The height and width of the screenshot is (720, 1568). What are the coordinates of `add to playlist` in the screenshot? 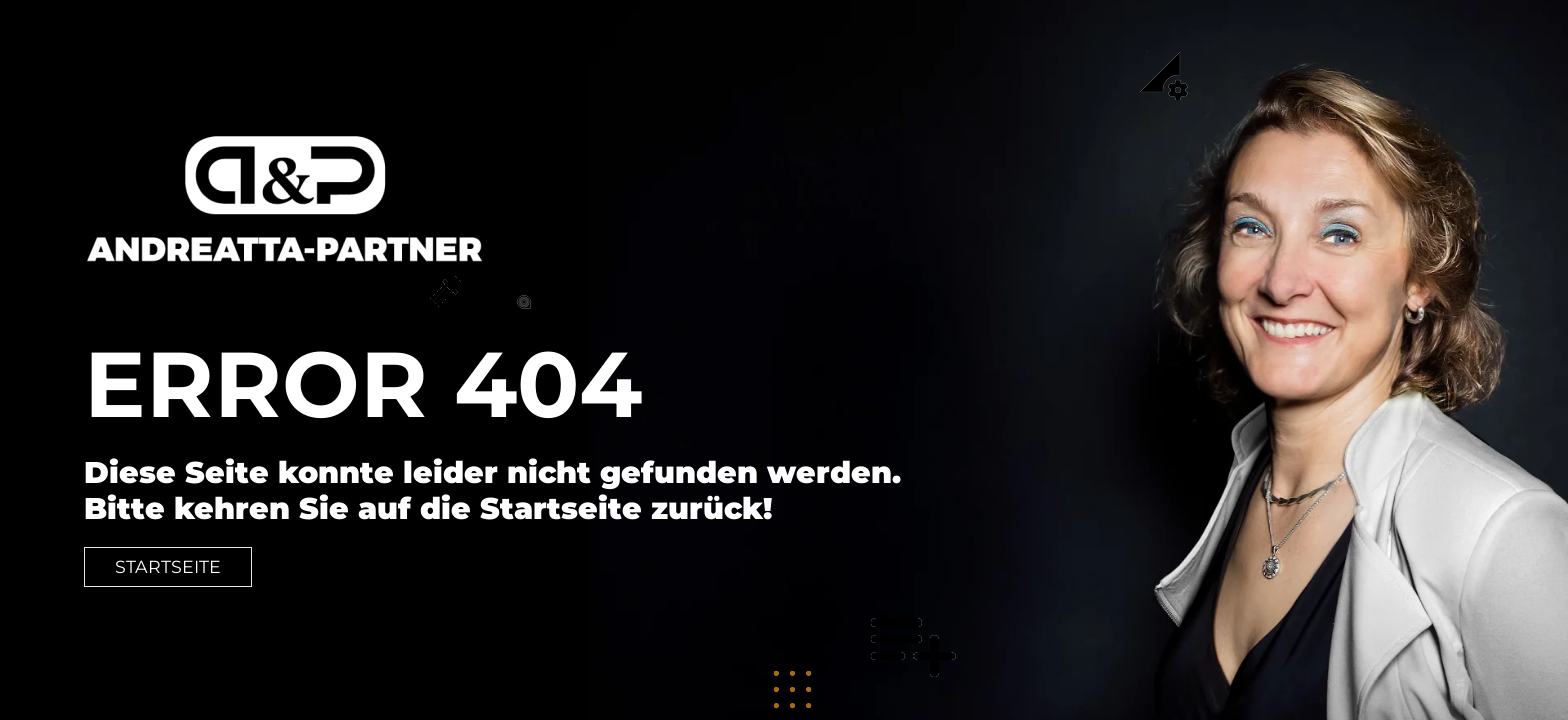 It's located at (913, 643).